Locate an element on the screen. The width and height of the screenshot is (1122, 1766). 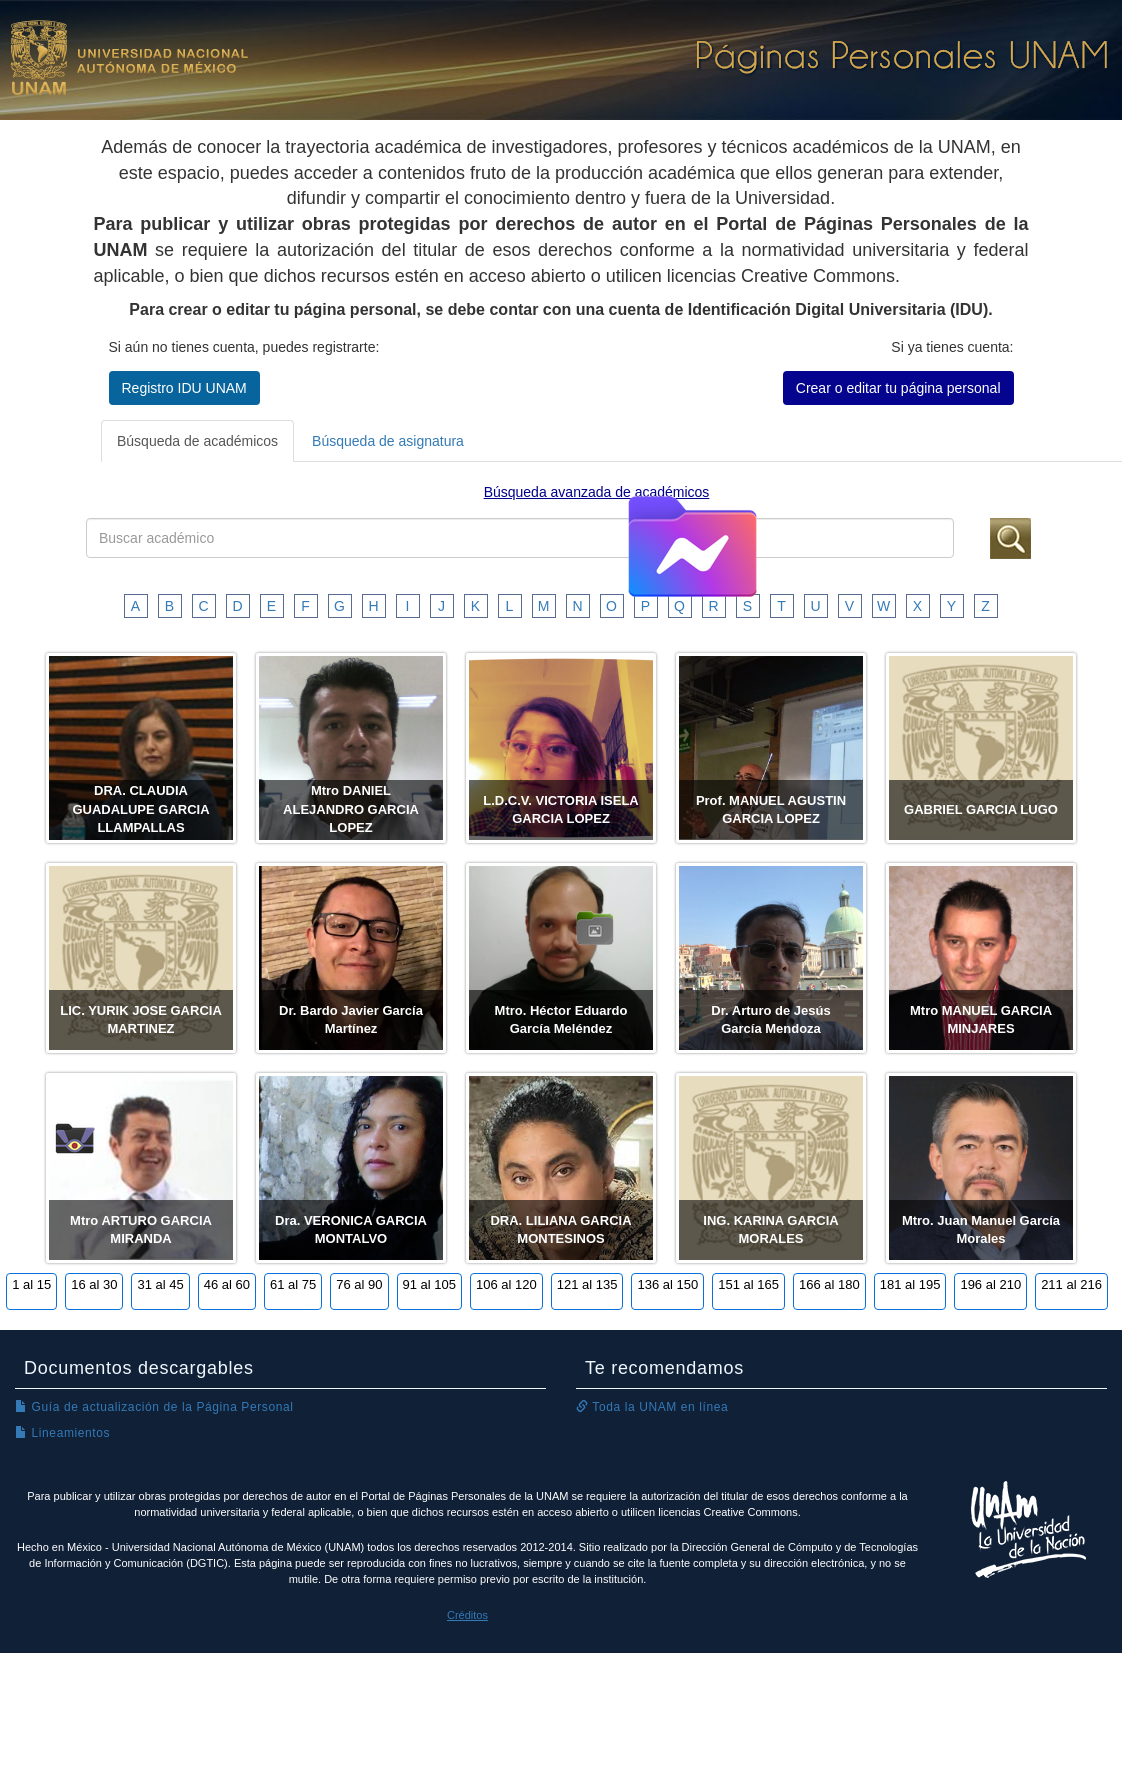
open your pictures folder is located at coordinates (595, 928).